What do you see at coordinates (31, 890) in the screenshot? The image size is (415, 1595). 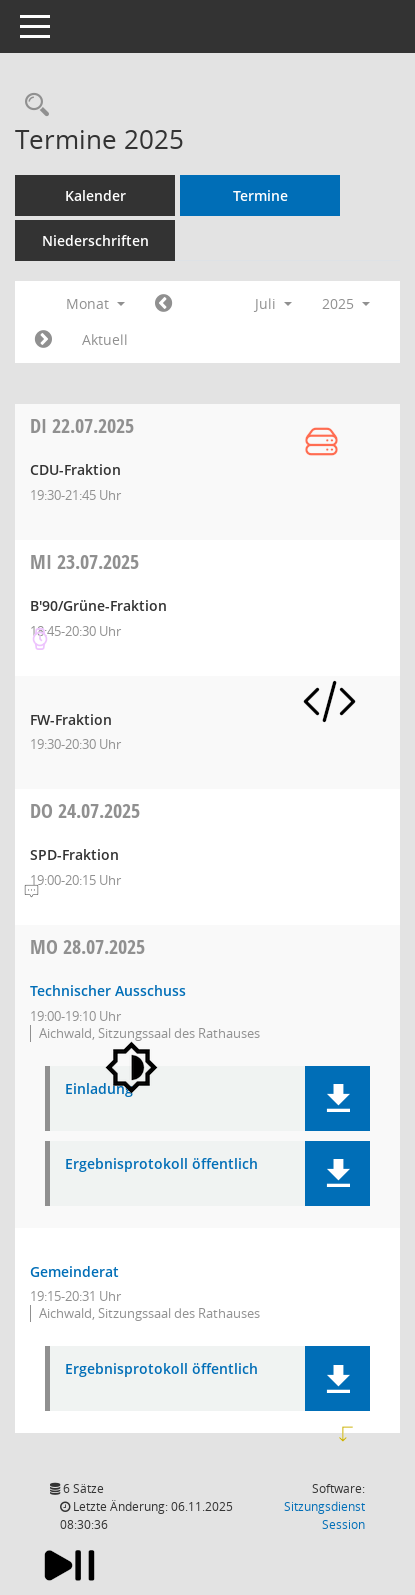 I see `open chat or messaging` at bounding box center [31, 890].